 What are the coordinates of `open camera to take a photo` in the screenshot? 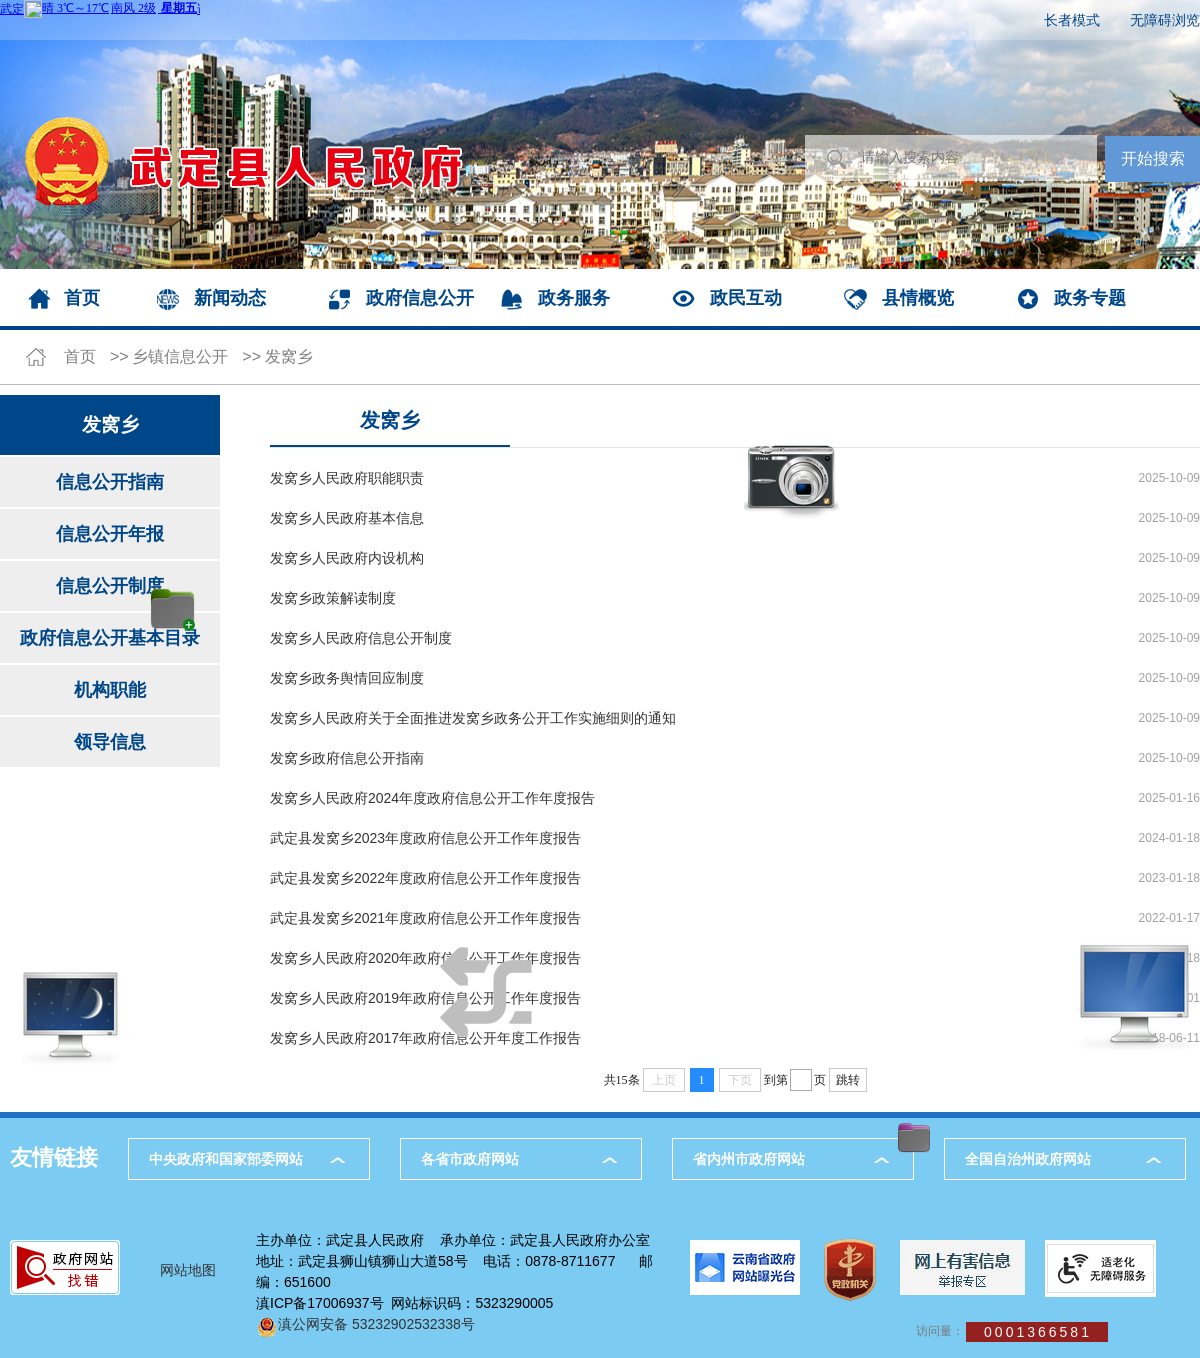 It's located at (791, 473).